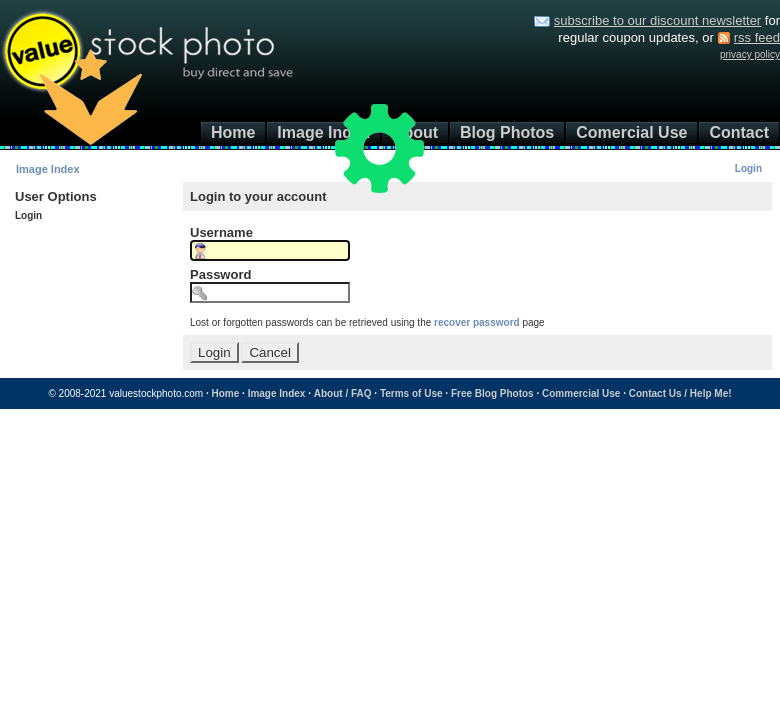  Describe the element at coordinates (379, 148) in the screenshot. I see `open settings menu` at that location.